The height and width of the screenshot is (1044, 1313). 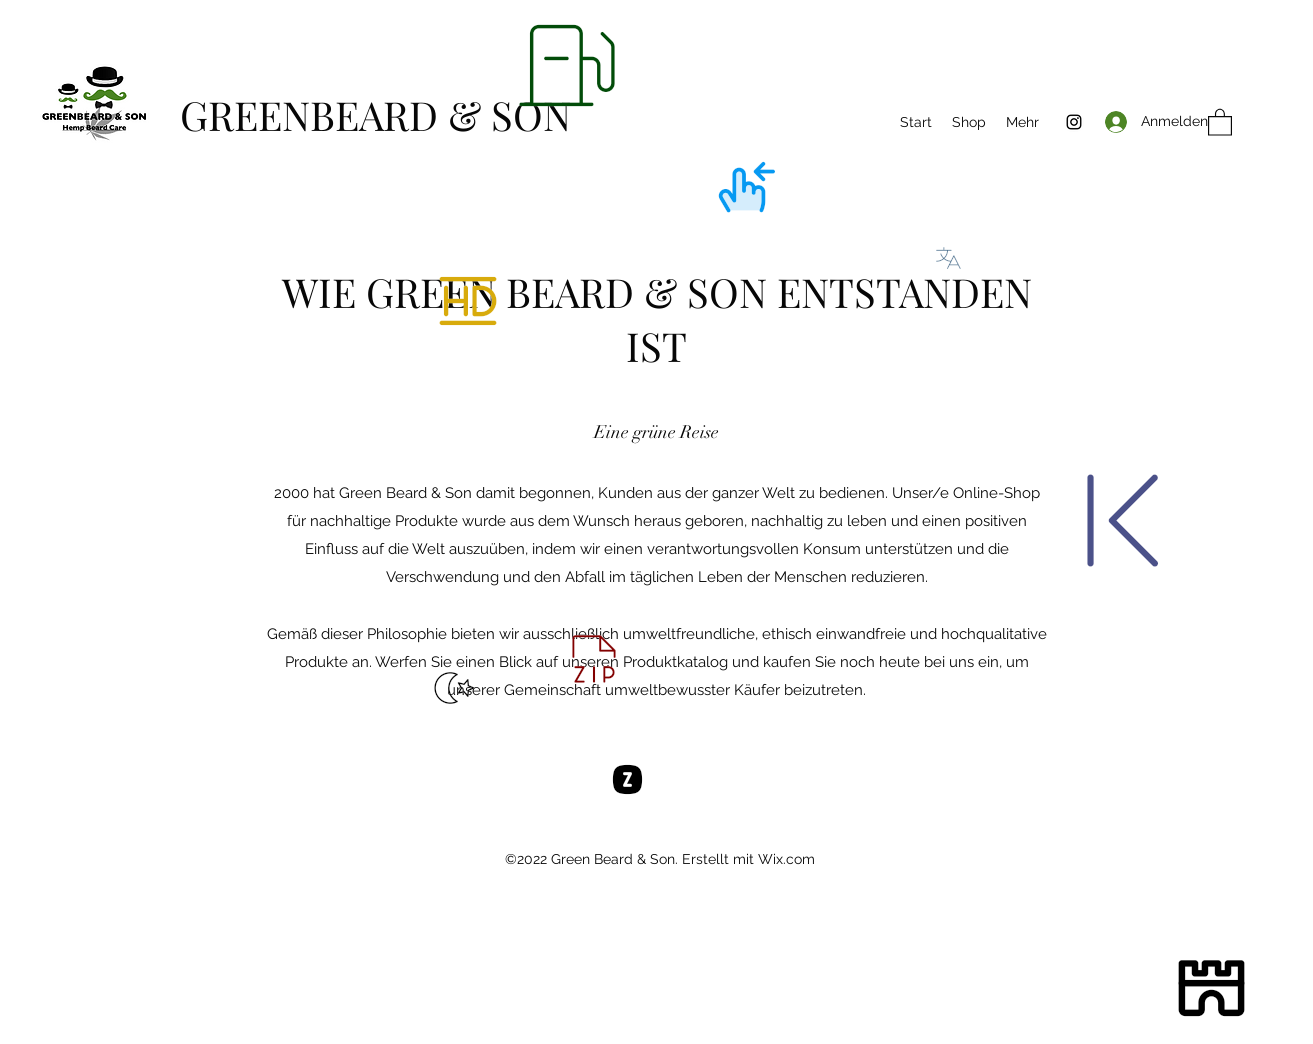 What do you see at coordinates (468, 301) in the screenshot?
I see `indicates high-definition video quality` at bounding box center [468, 301].